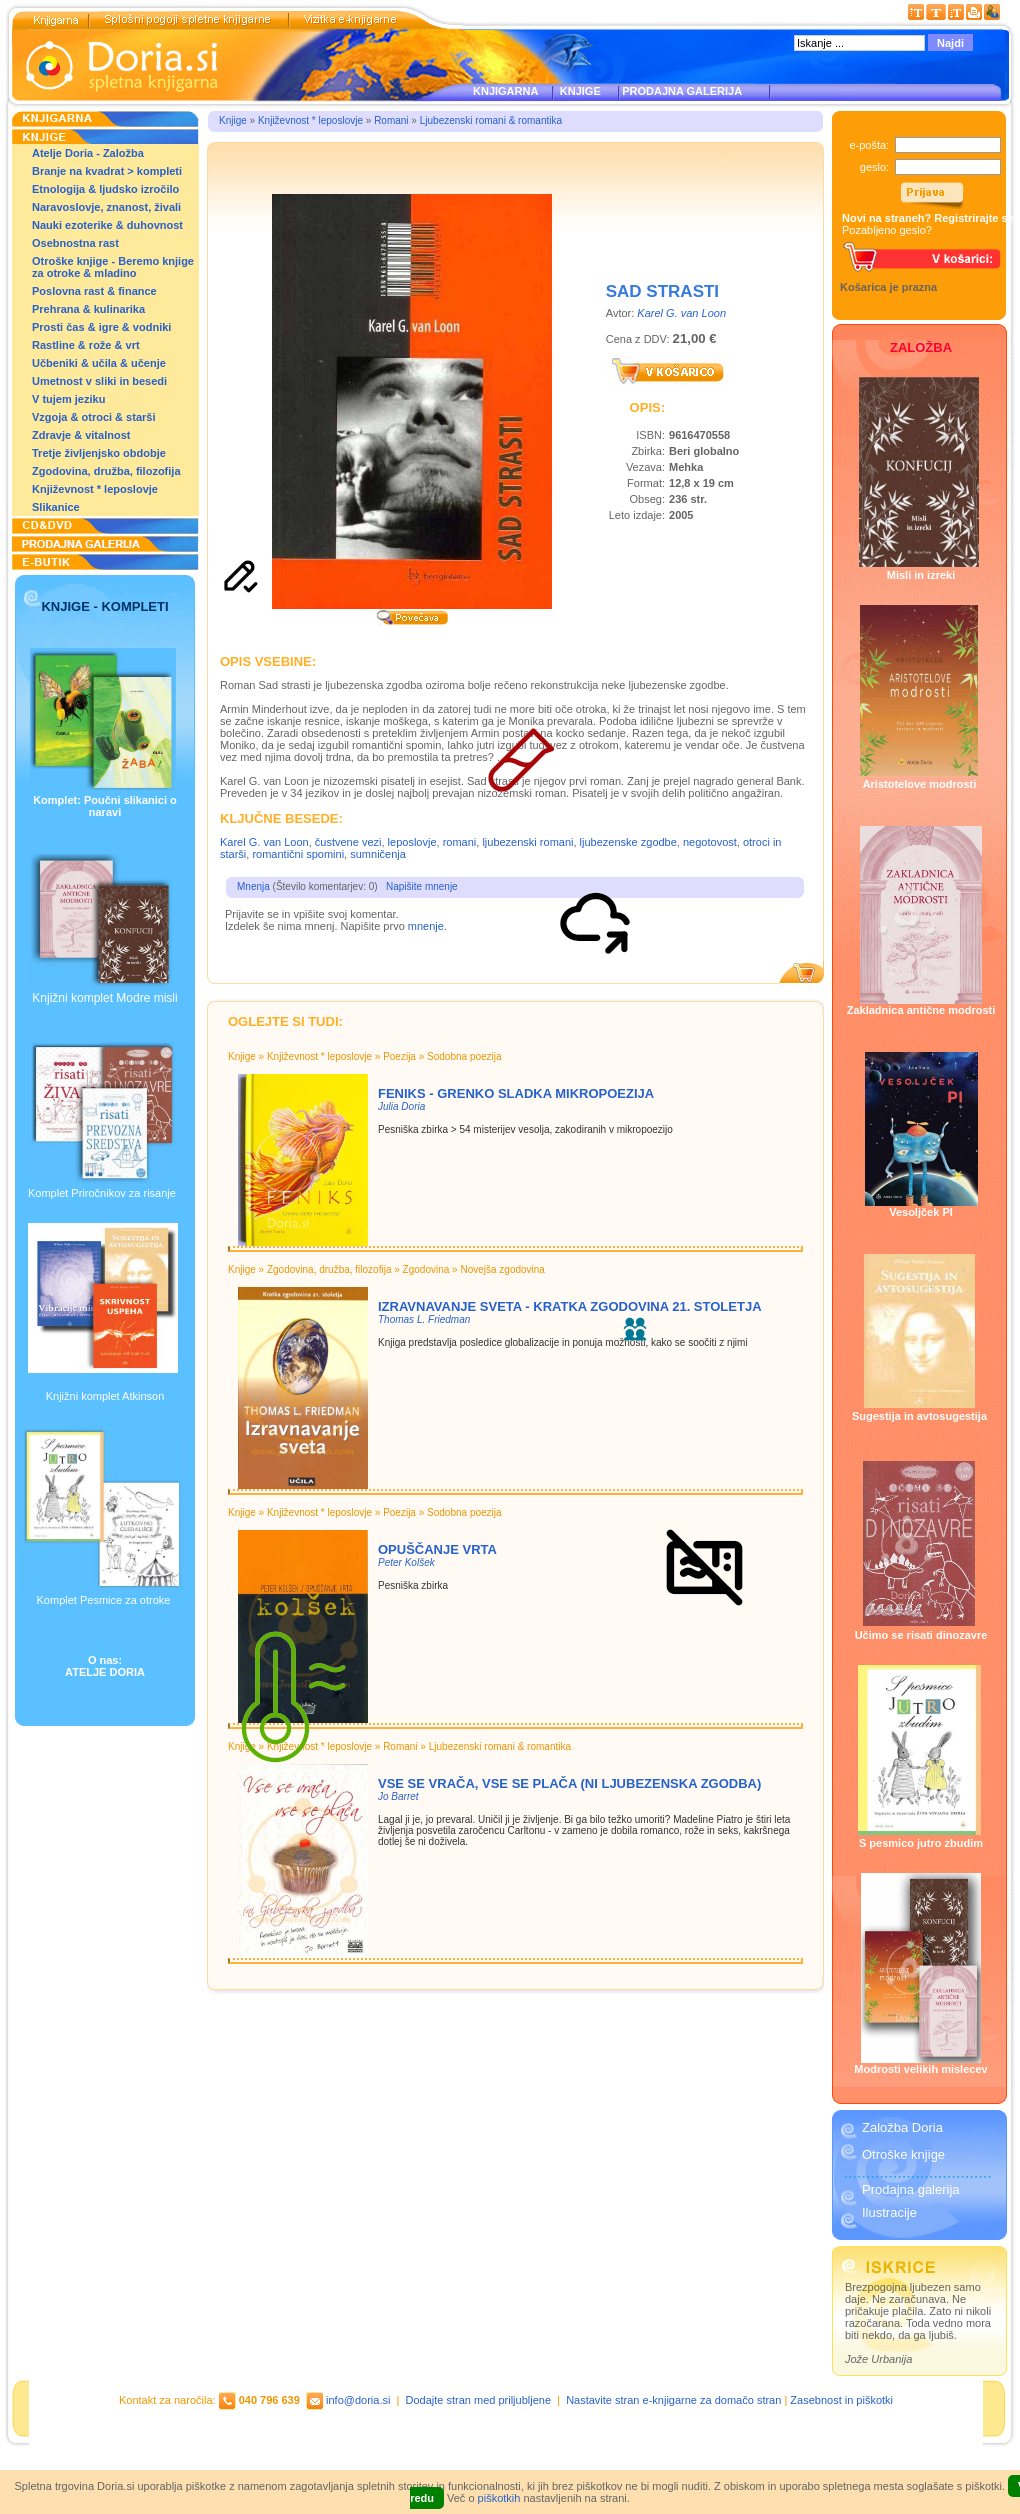  Describe the element at coordinates (240, 575) in the screenshot. I see `edit completed or saved successfully` at that location.